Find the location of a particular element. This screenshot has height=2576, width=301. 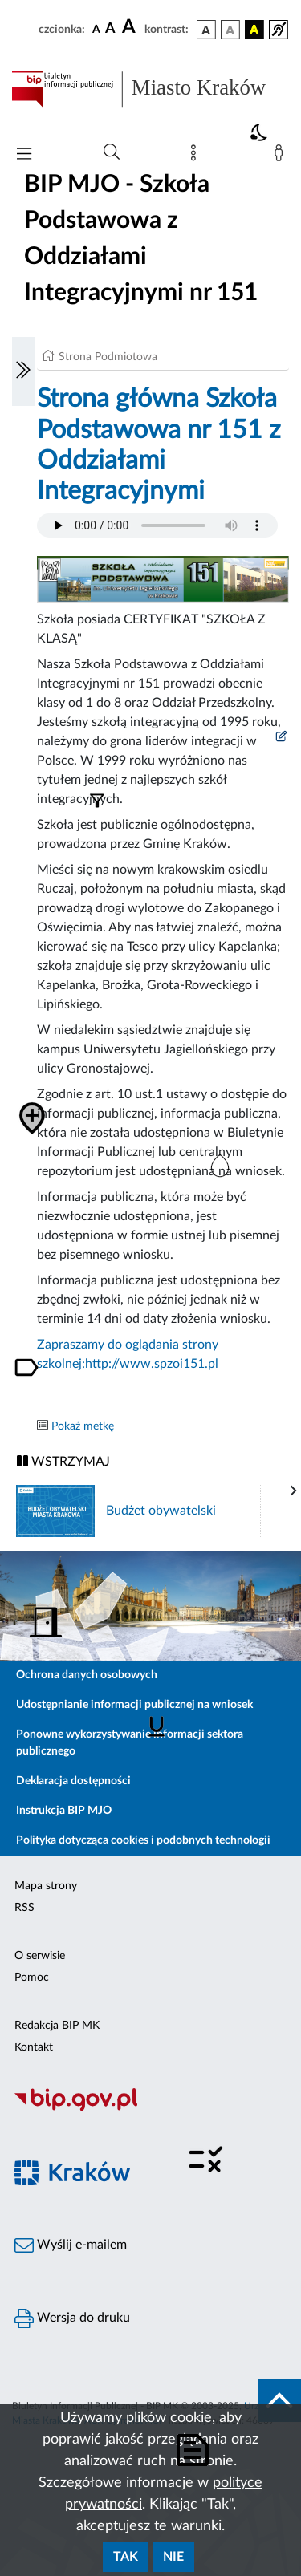

add a new location pin to the map is located at coordinates (32, 1118).